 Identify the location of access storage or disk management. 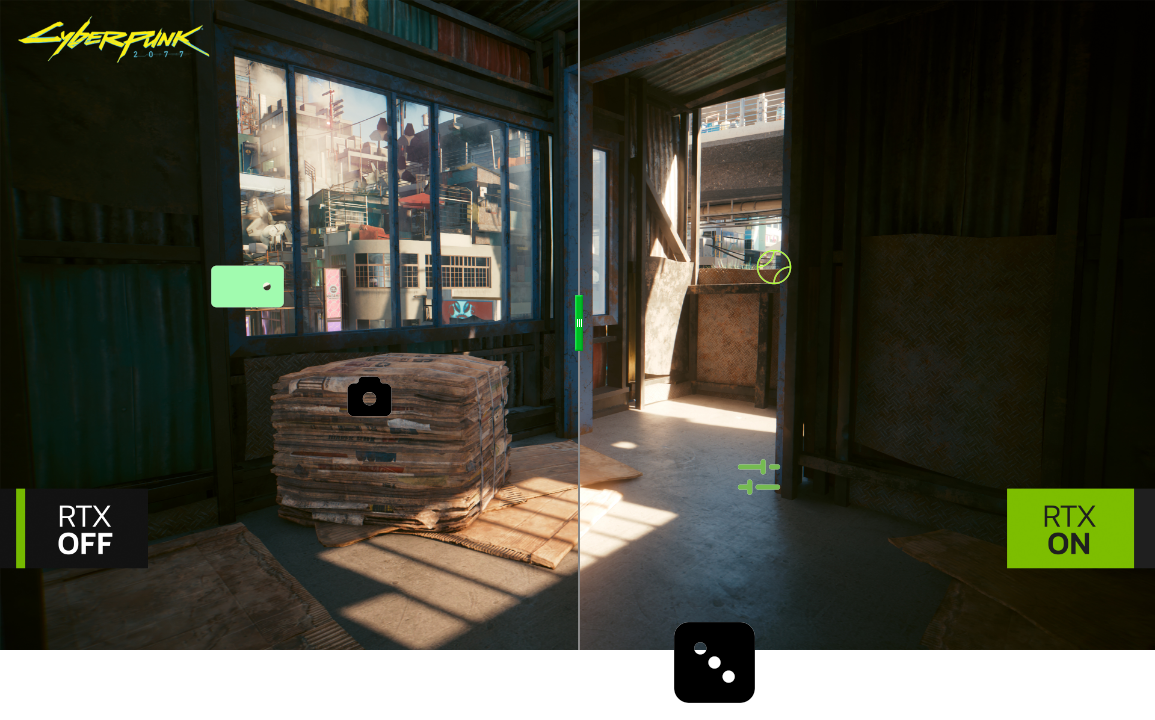
(247, 286).